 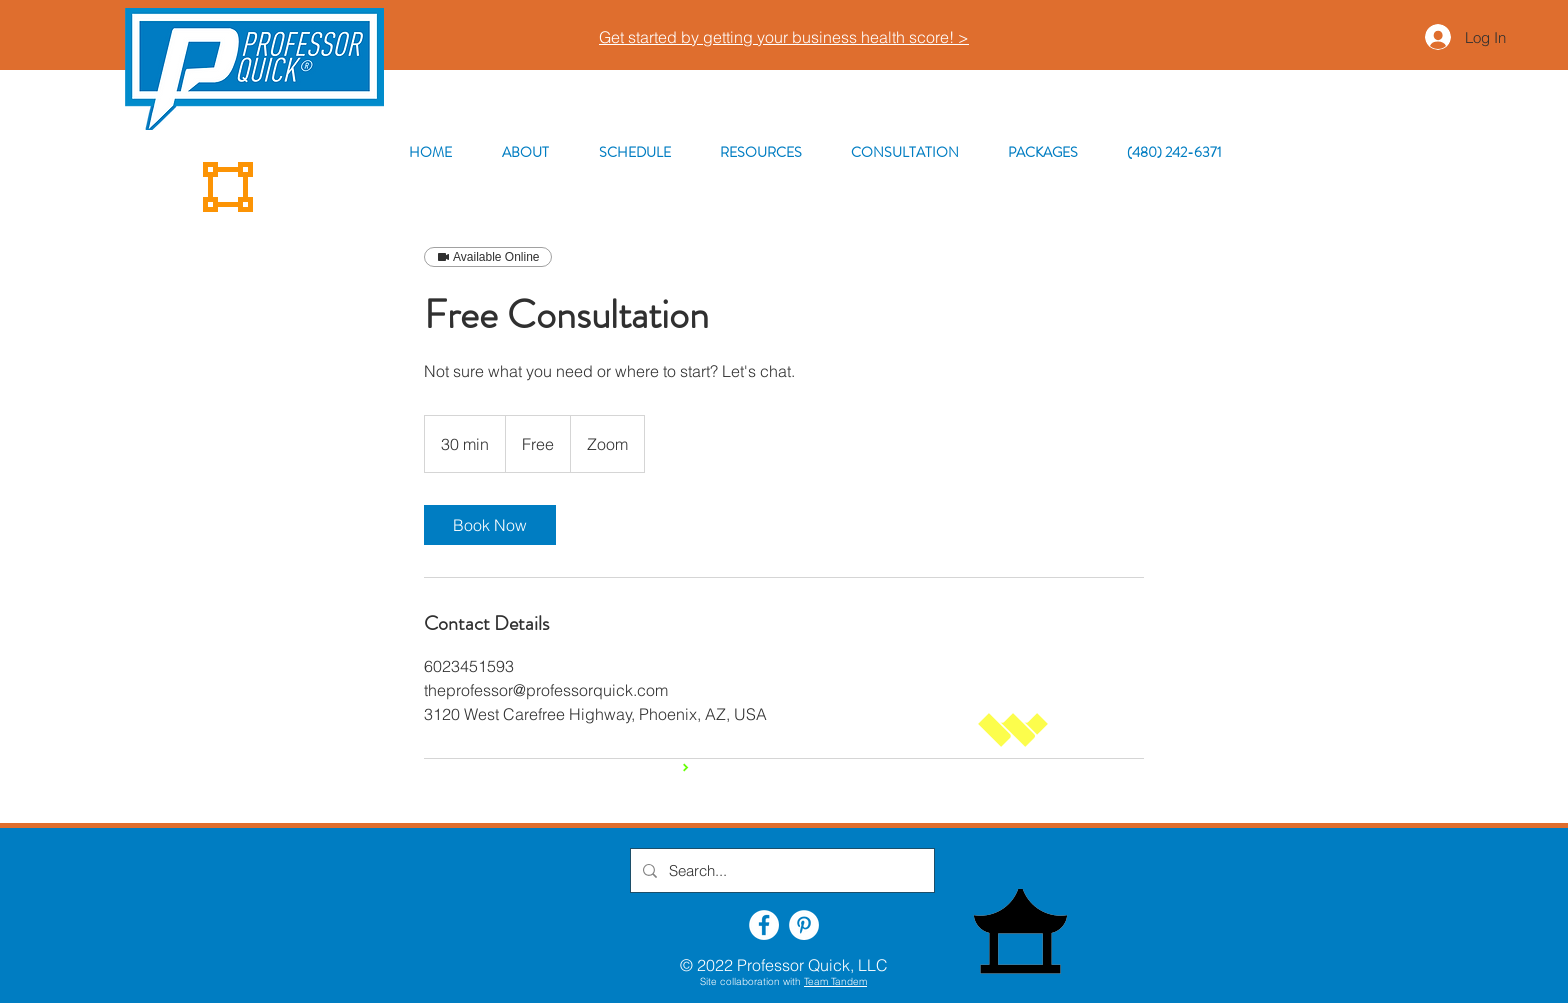 What do you see at coordinates (1020, 933) in the screenshot?
I see `access historical or cultural landmarks` at bounding box center [1020, 933].